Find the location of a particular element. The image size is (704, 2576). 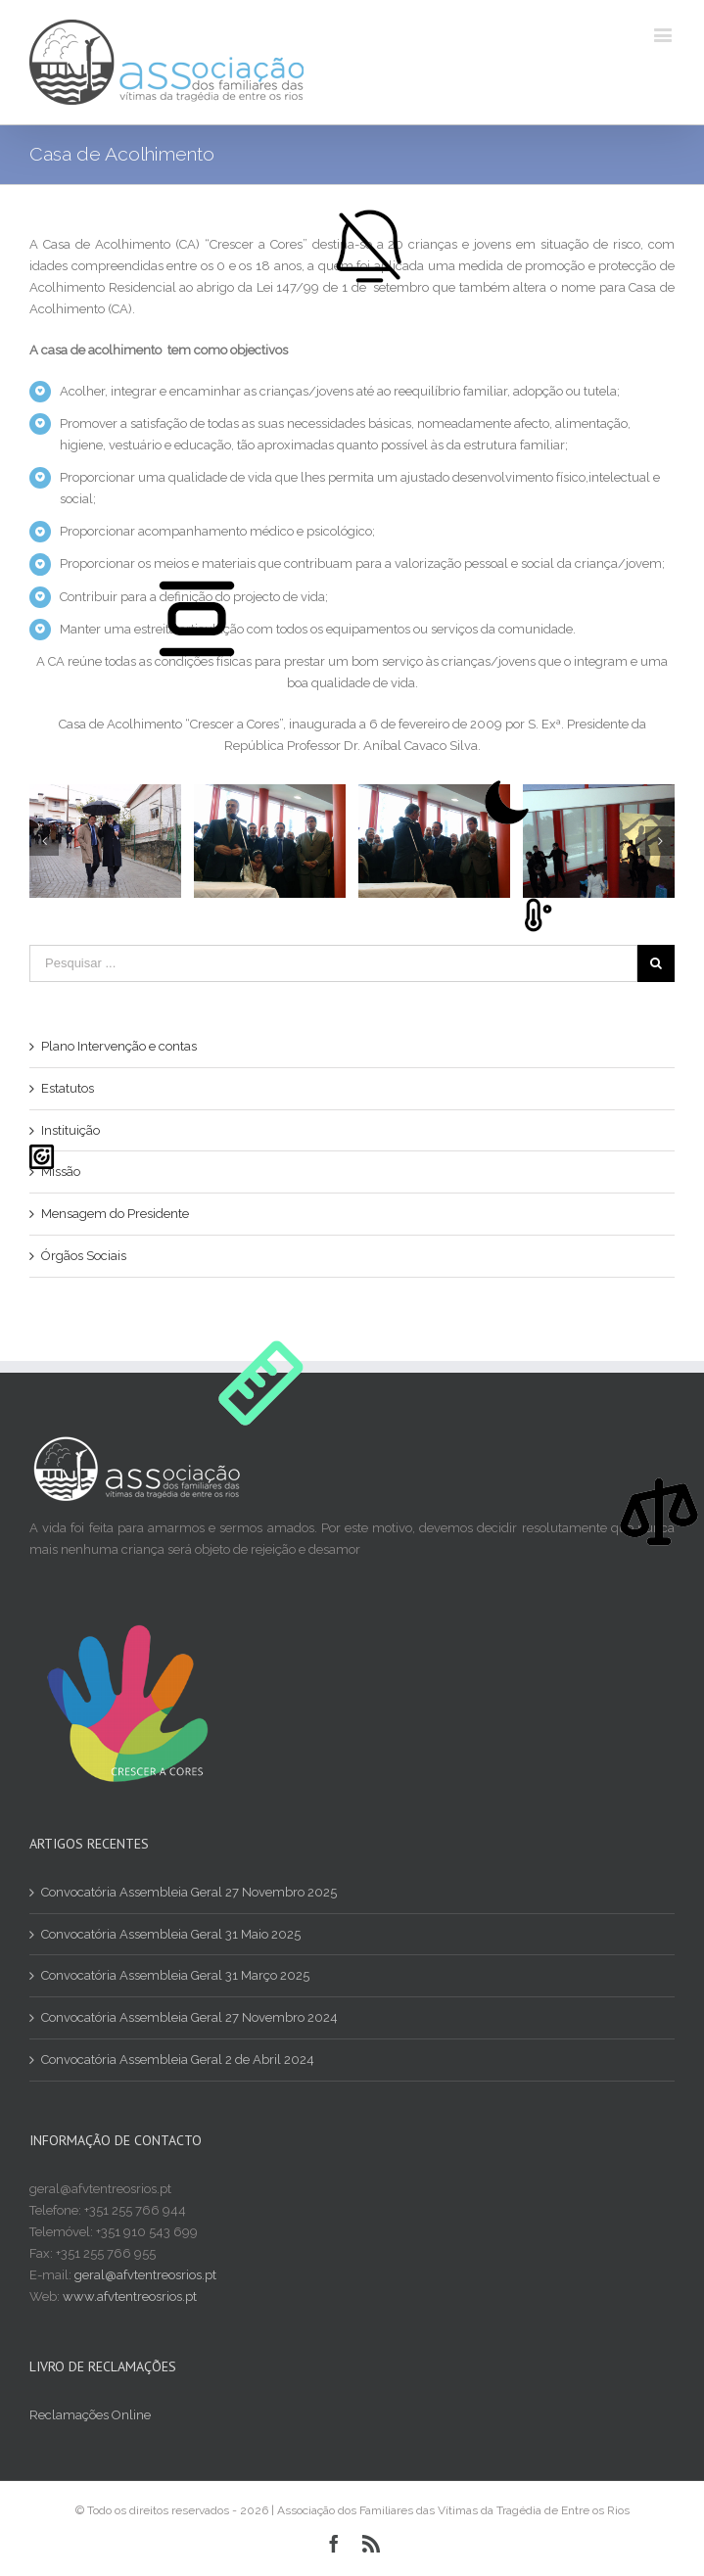

view current temperature is located at coordinates (536, 914).